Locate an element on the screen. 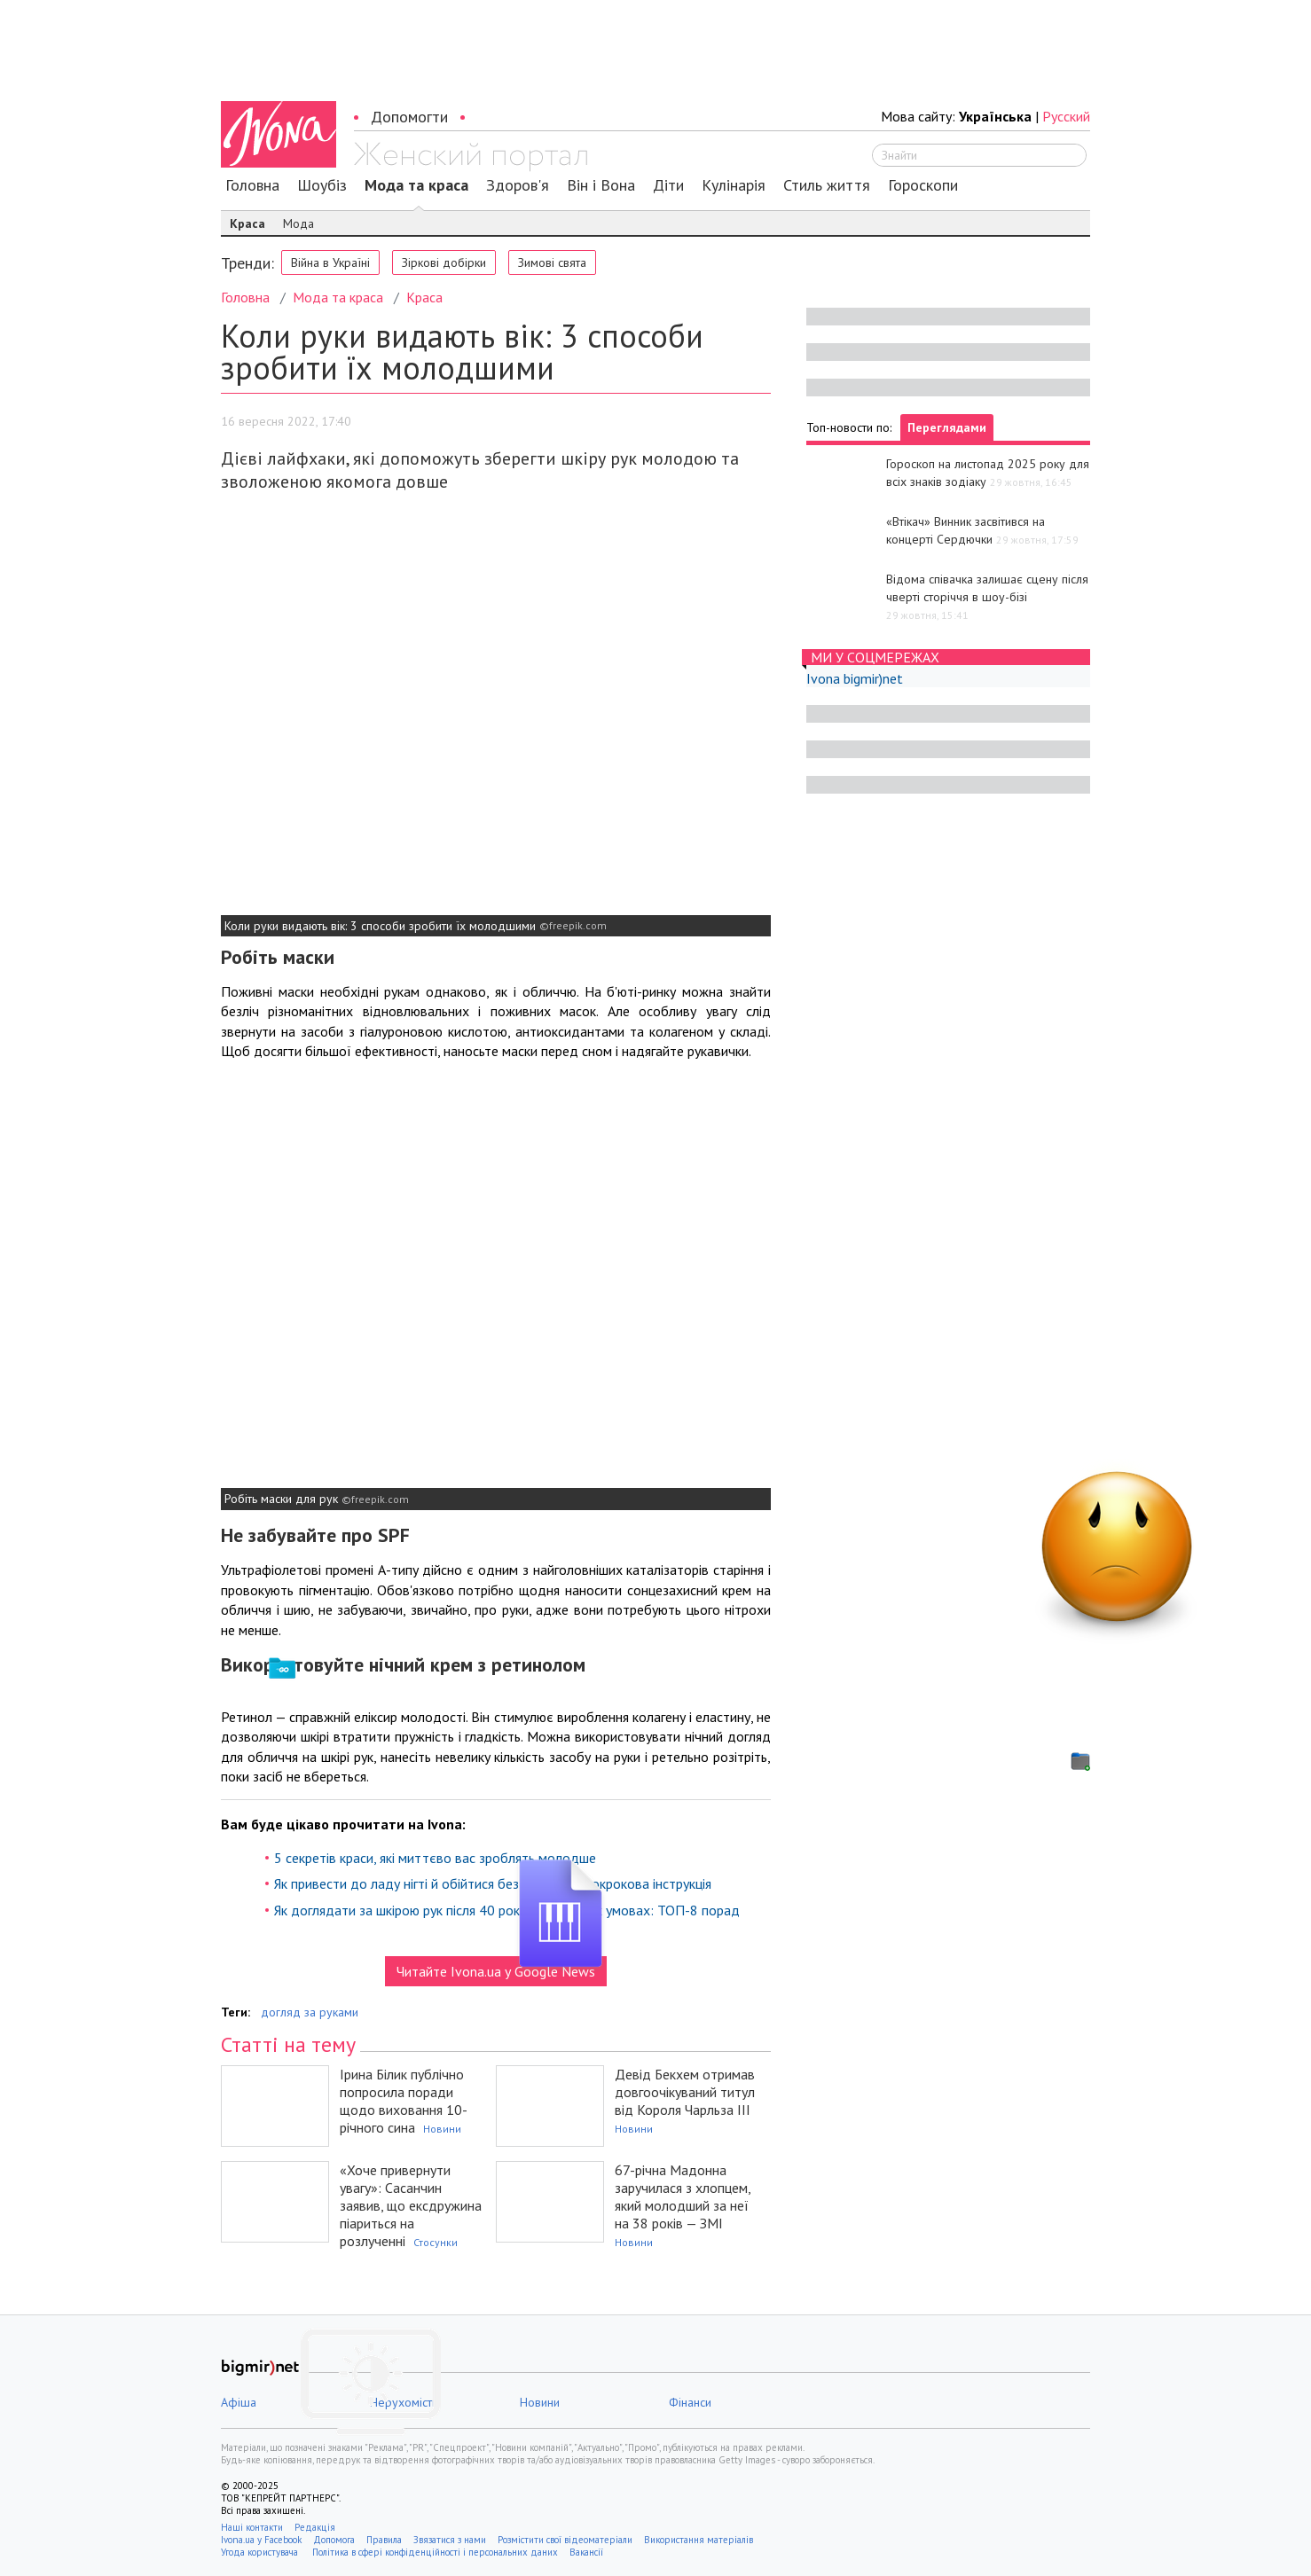 The image size is (1311, 2576). a midi audio file is located at coordinates (561, 1915).